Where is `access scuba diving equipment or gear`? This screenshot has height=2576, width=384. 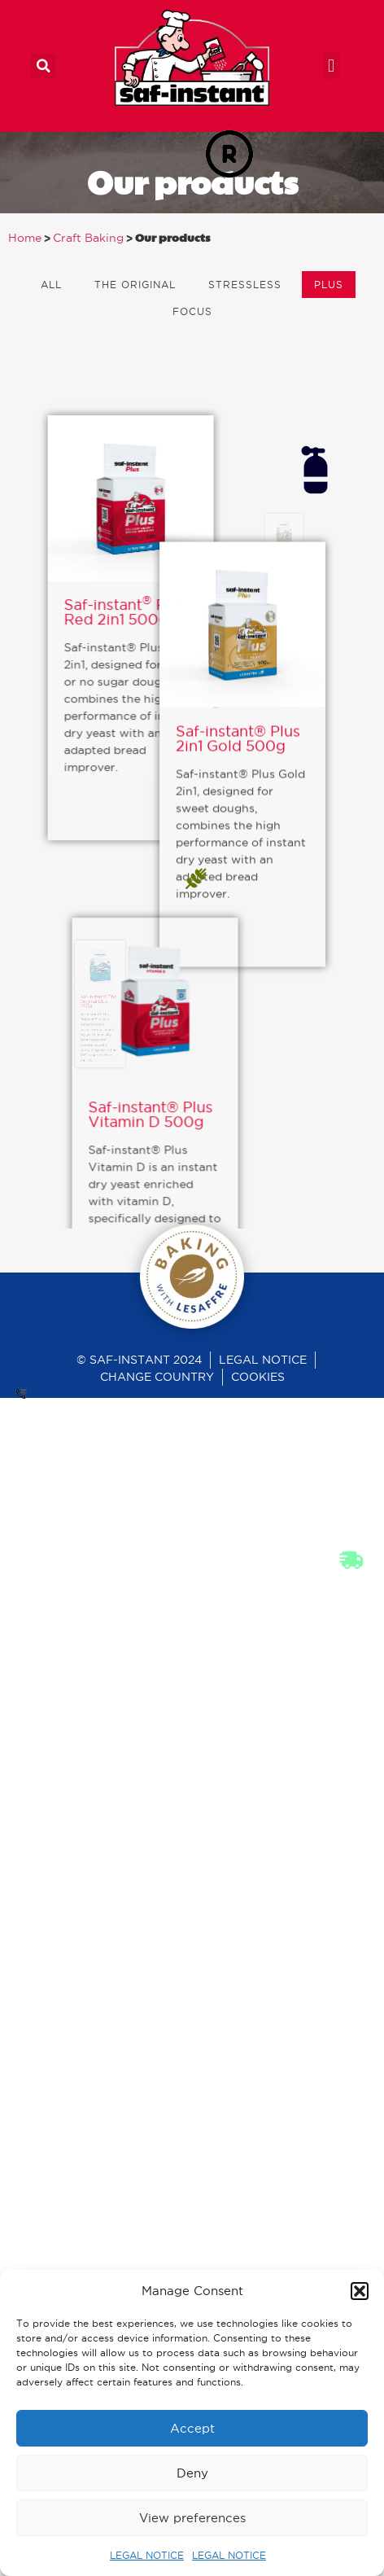 access scuba diving equipment or gear is located at coordinates (316, 470).